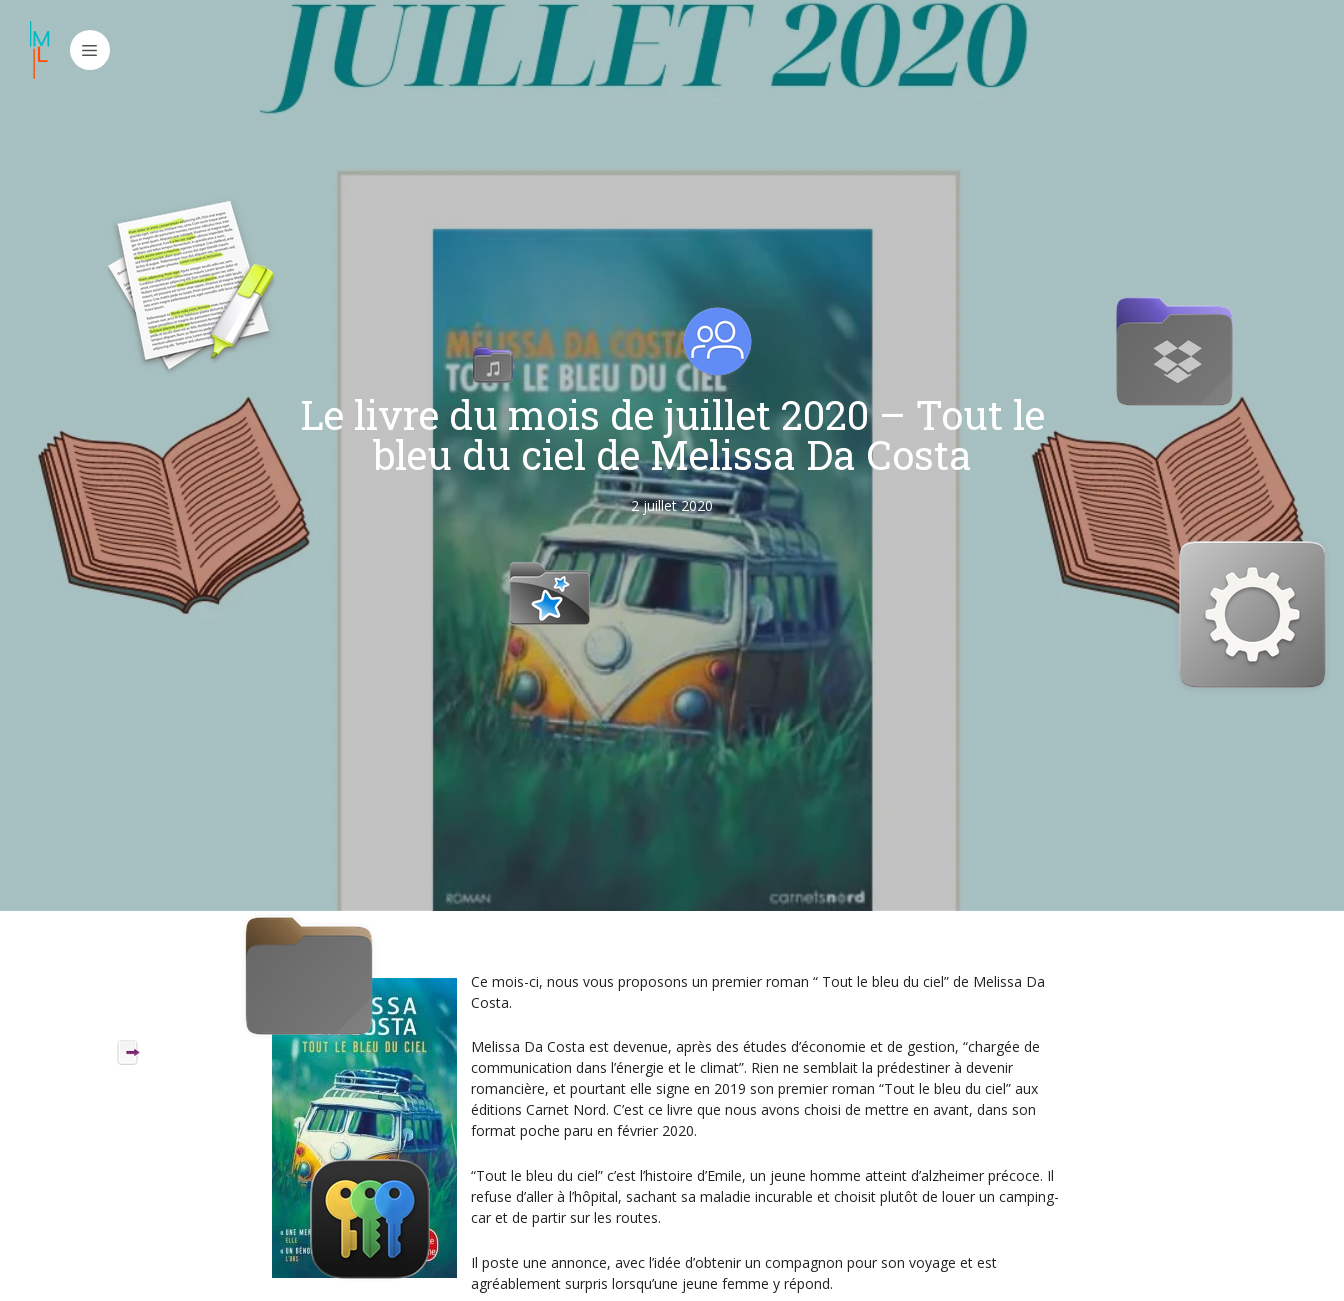 This screenshot has width=1344, height=1301. I want to click on summarize or highlight key points in a document, so click(195, 285).